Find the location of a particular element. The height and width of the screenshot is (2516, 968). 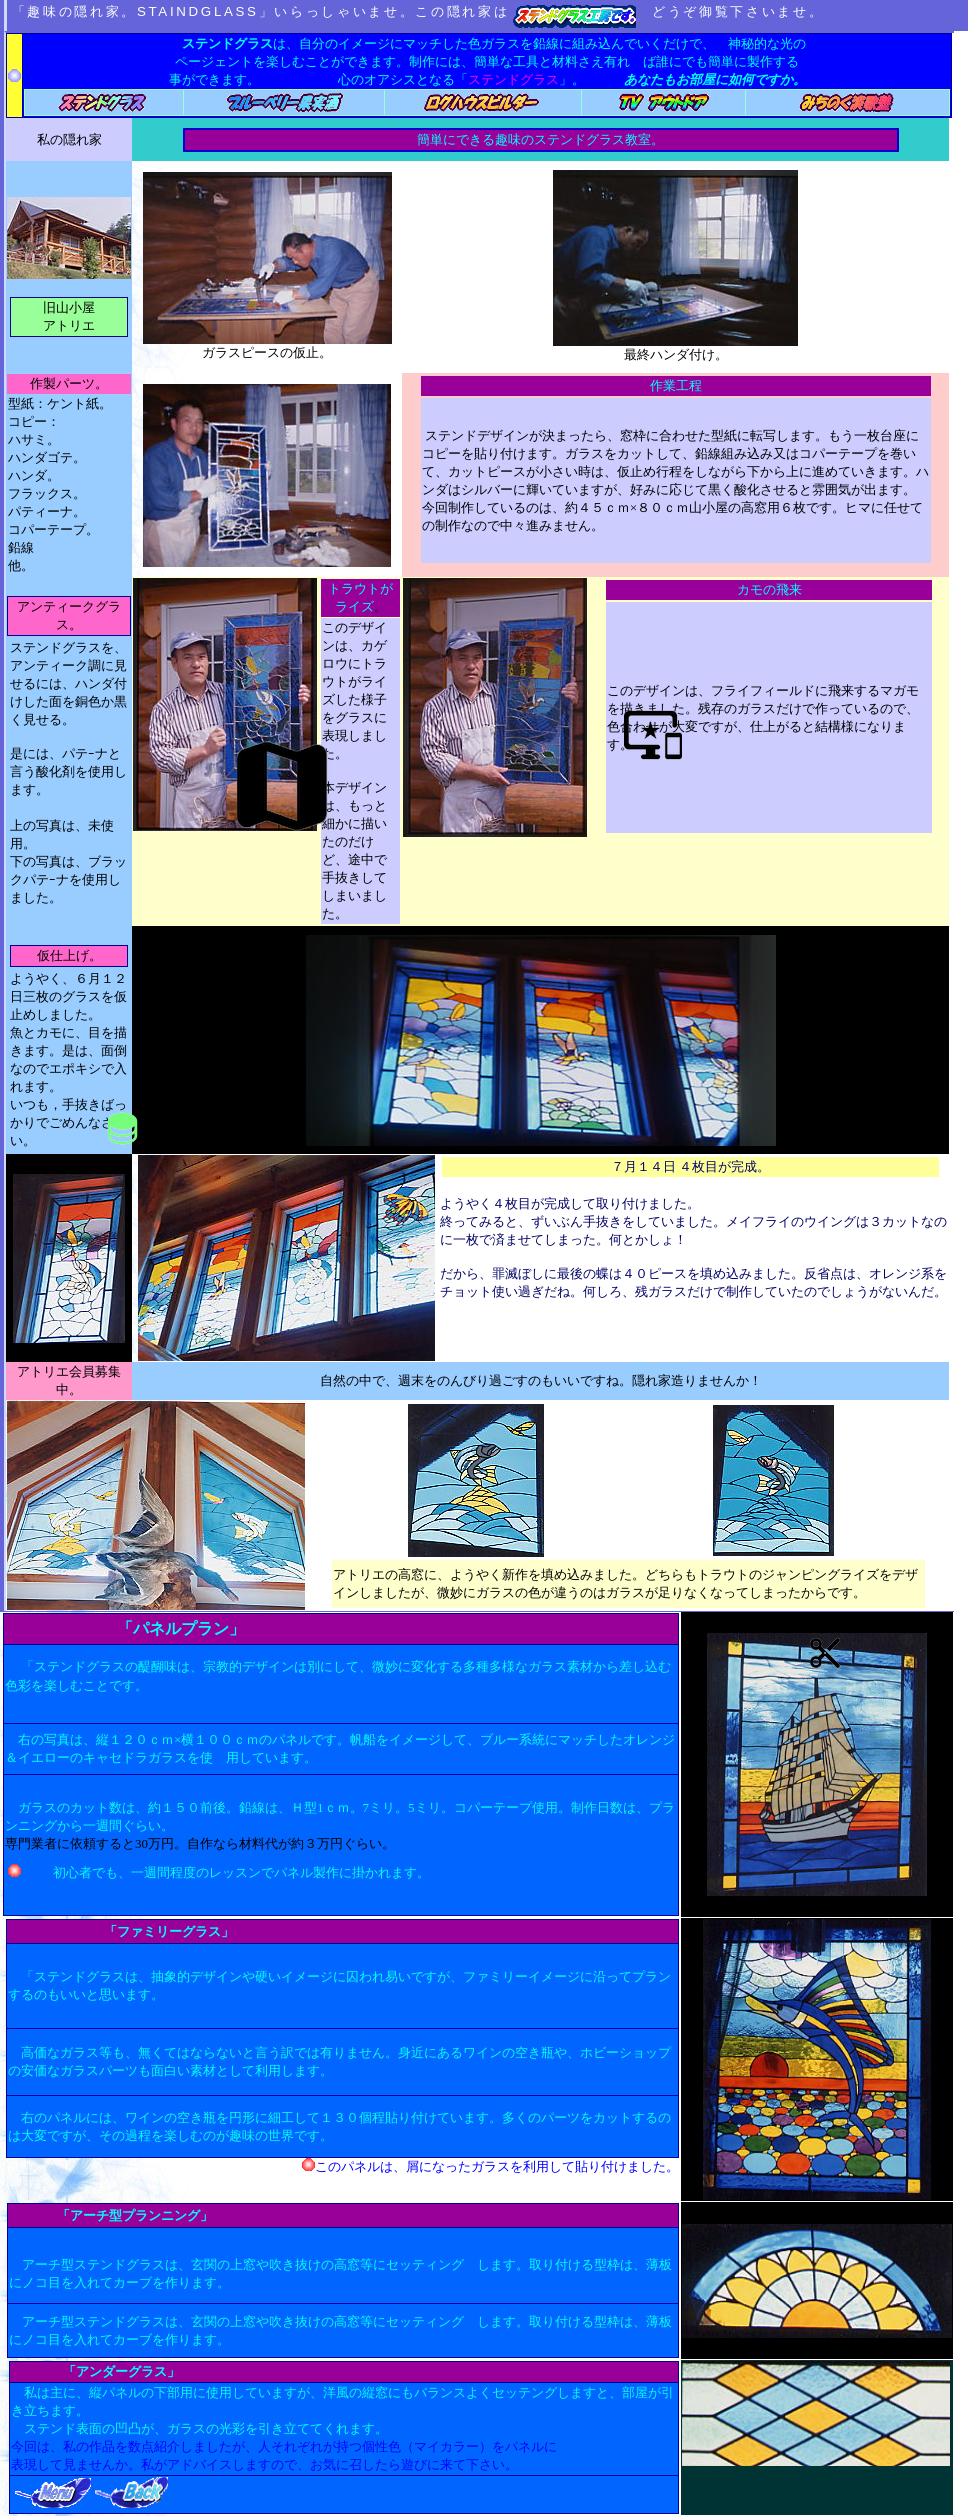

access database or data storage is located at coordinates (122, 1128).